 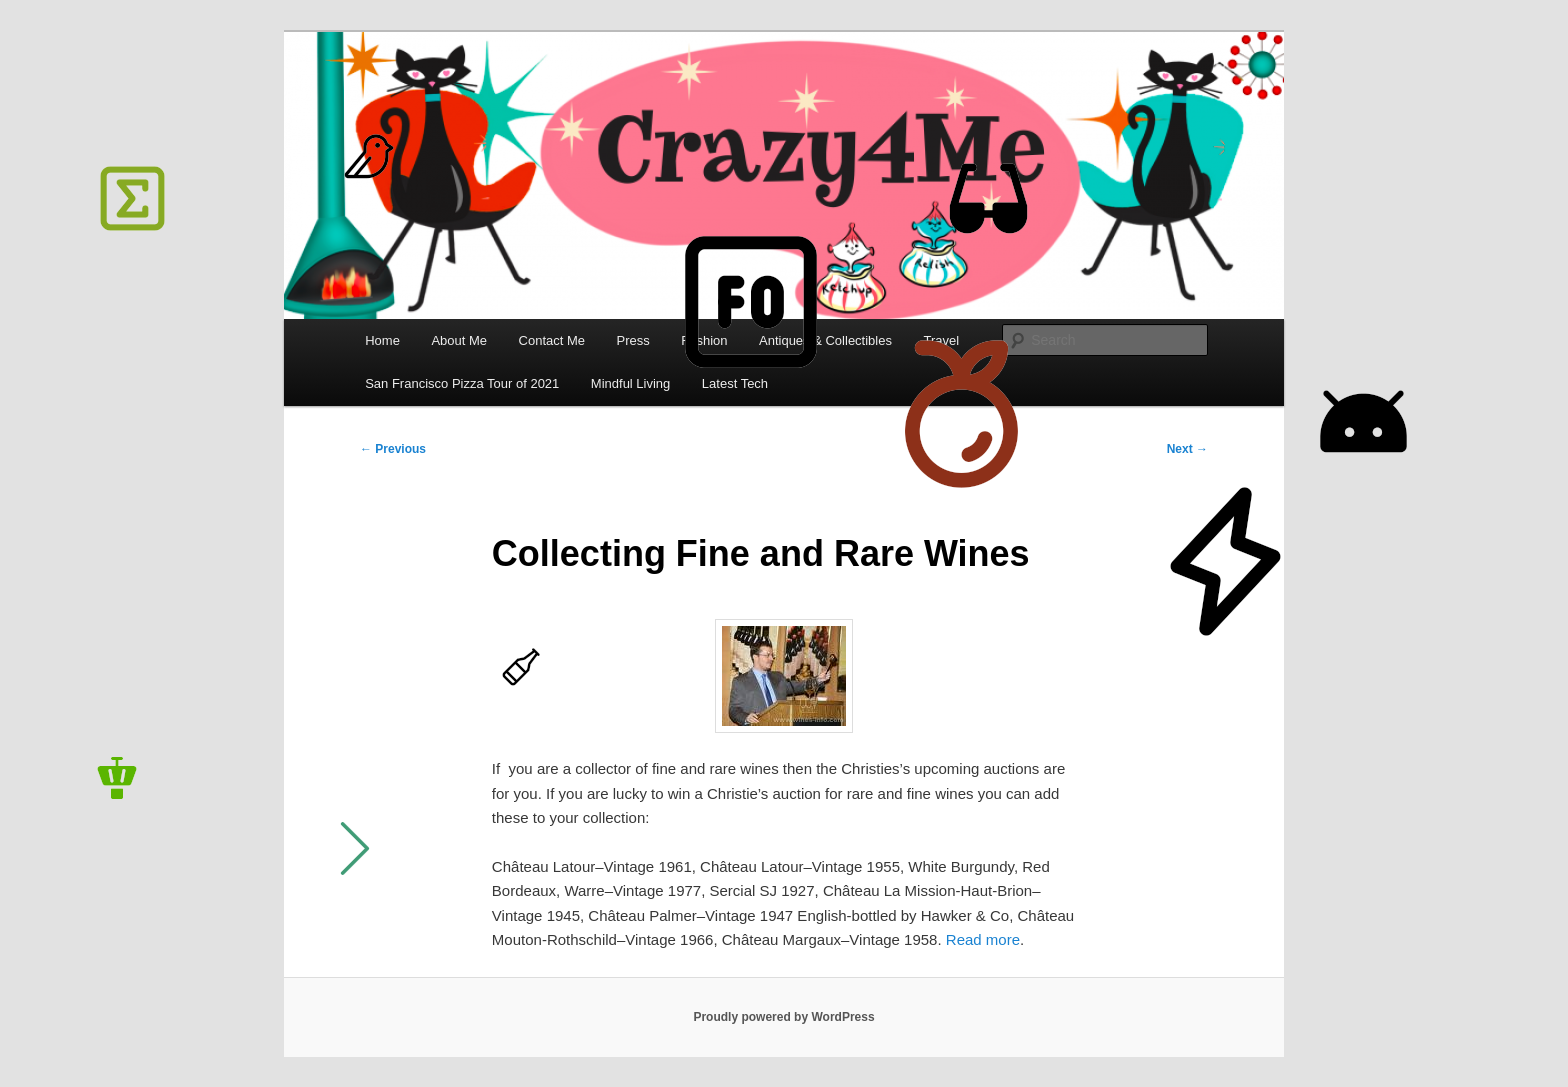 What do you see at coordinates (751, 302) in the screenshot?
I see `f0 function key or keyboard shortcut` at bounding box center [751, 302].